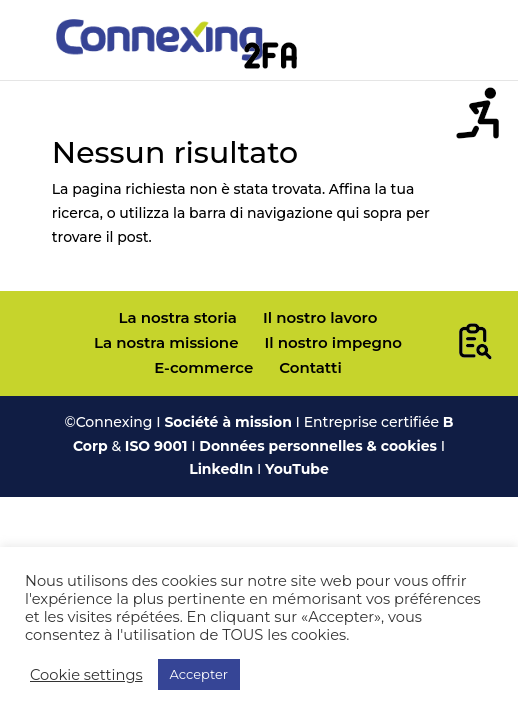 This screenshot has width=518, height=720. Describe the element at coordinates (270, 55) in the screenshot. I see `enable two-factor authentication` at that location.